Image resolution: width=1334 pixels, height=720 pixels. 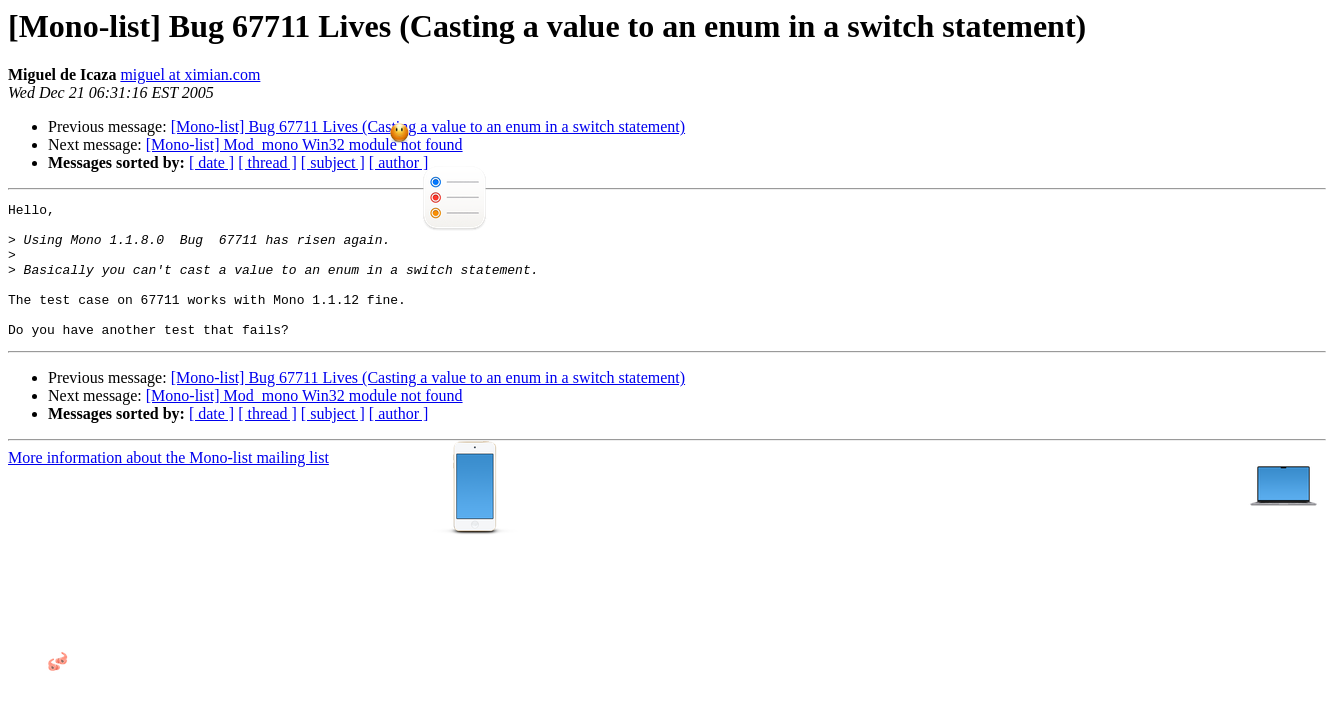 I want to click on open the reminders app, so click(x=454, y=197).